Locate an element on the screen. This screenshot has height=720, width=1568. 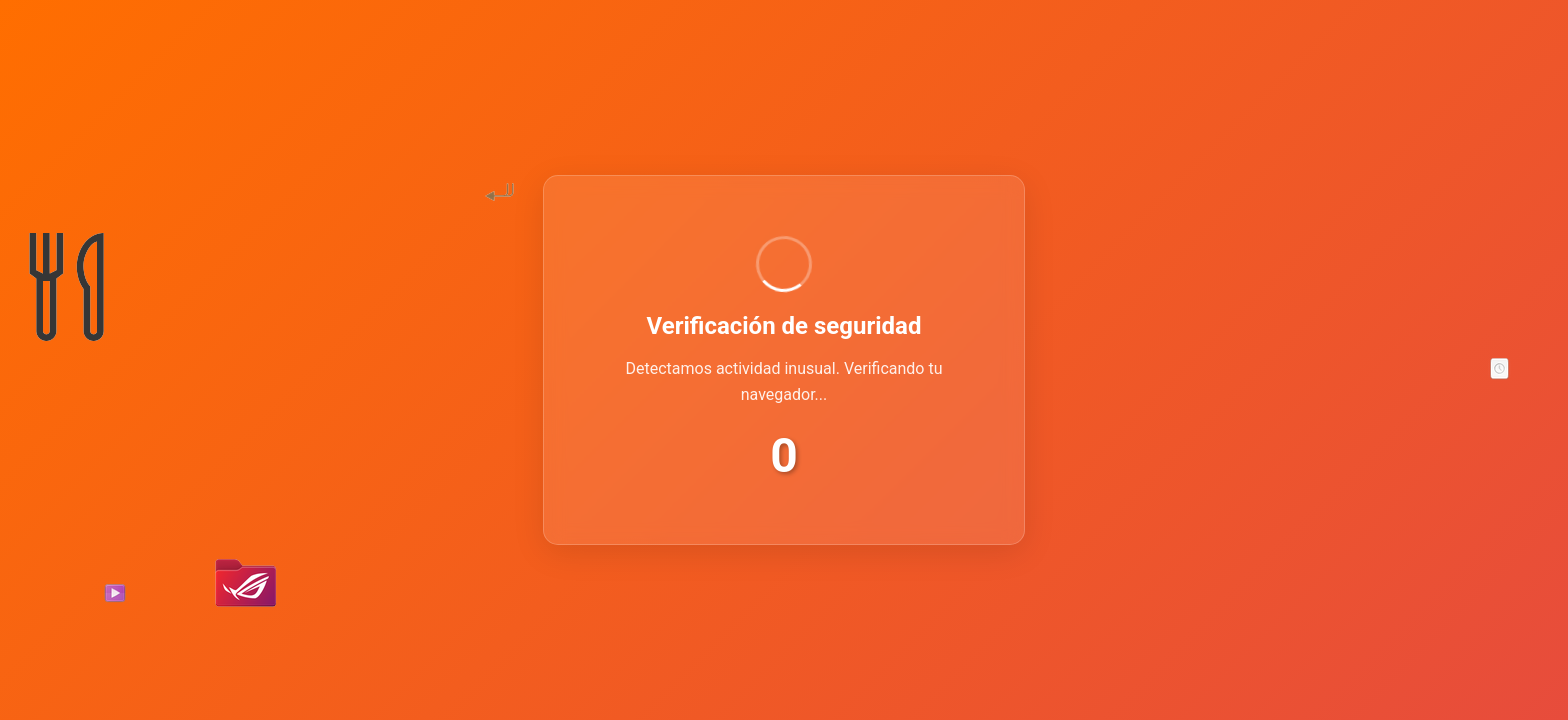
access food and drink emoji category is located at coordinates (70, 287).